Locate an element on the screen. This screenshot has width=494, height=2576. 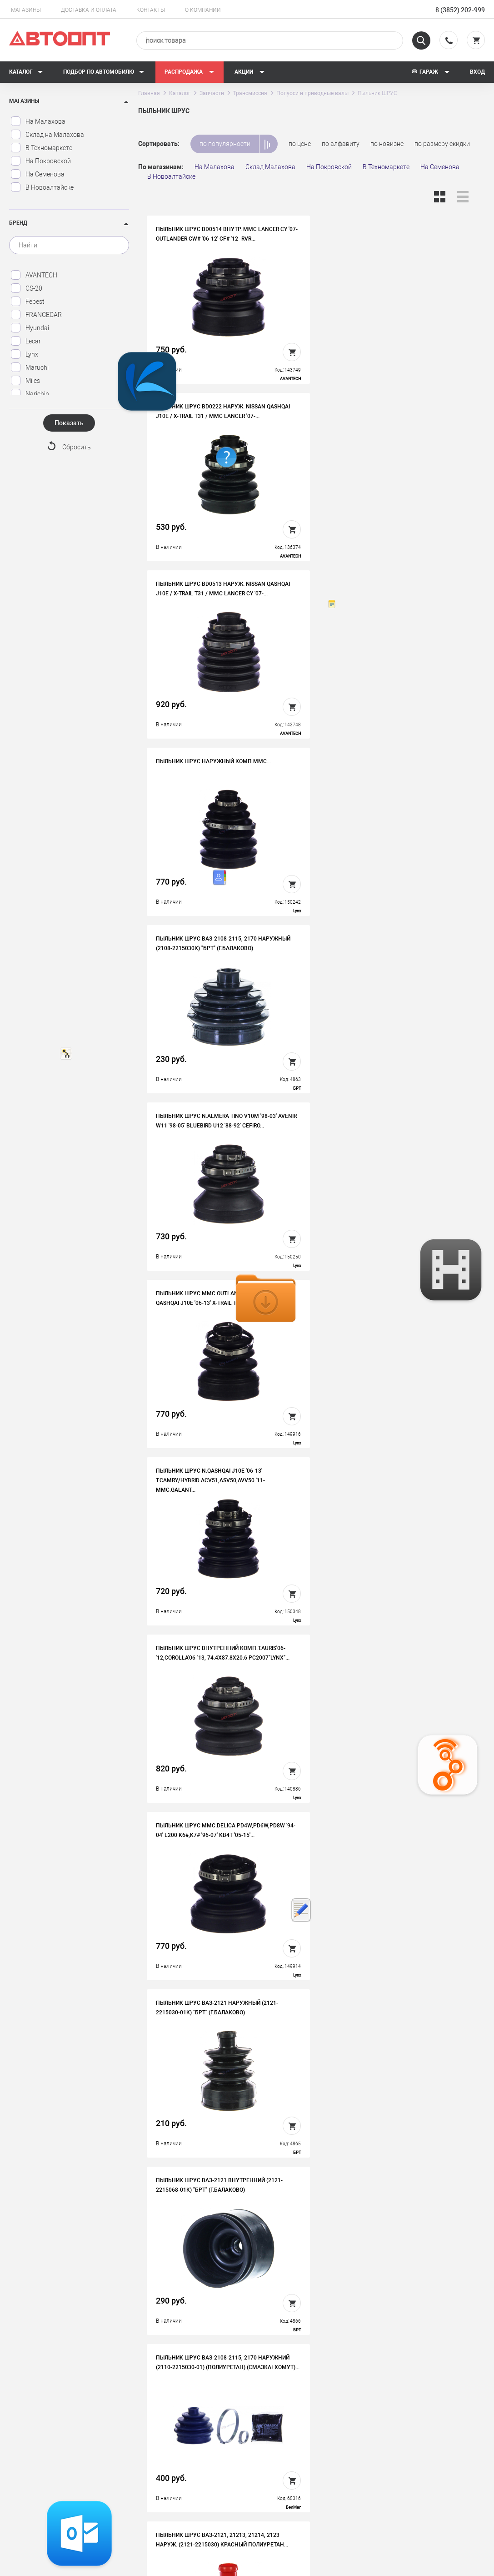
access your downloads folder is located at coordinates (265, 1298).